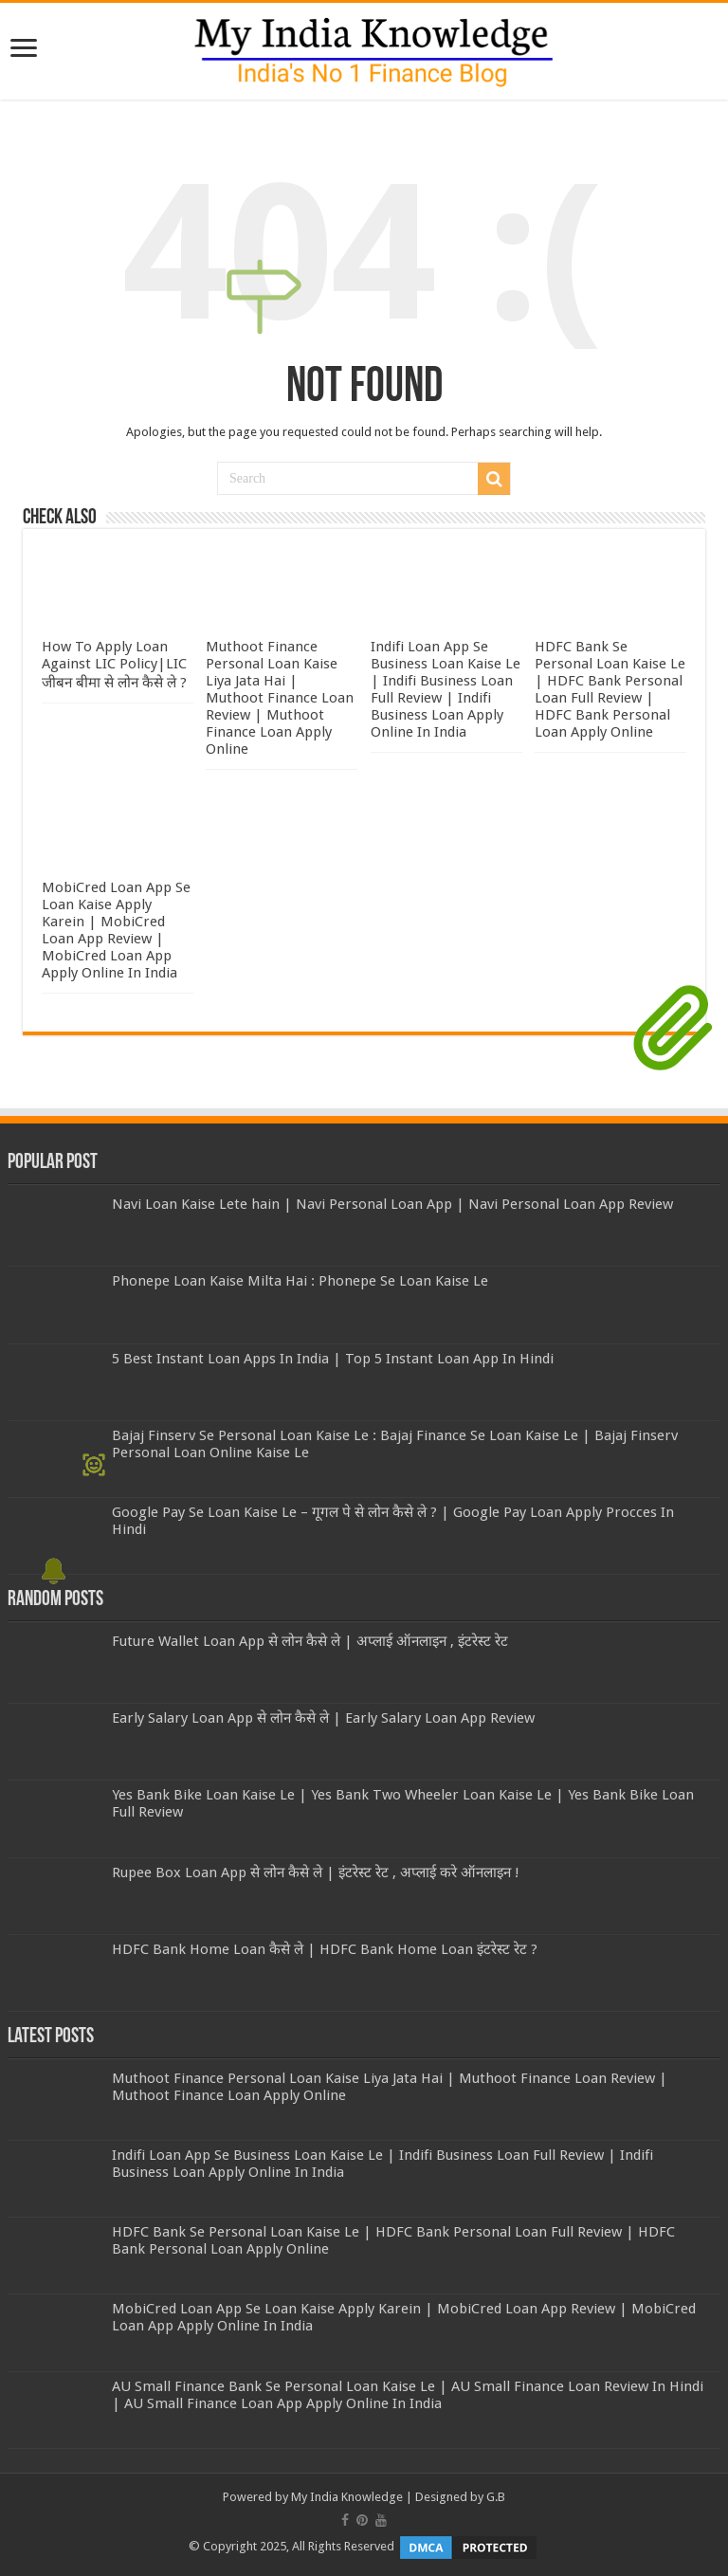 This screenshot has width=728, height=2576. Describe the element at coordinates (94, 1465) in the screenshot. I see `scan face to unlock or authenticate` at that location.